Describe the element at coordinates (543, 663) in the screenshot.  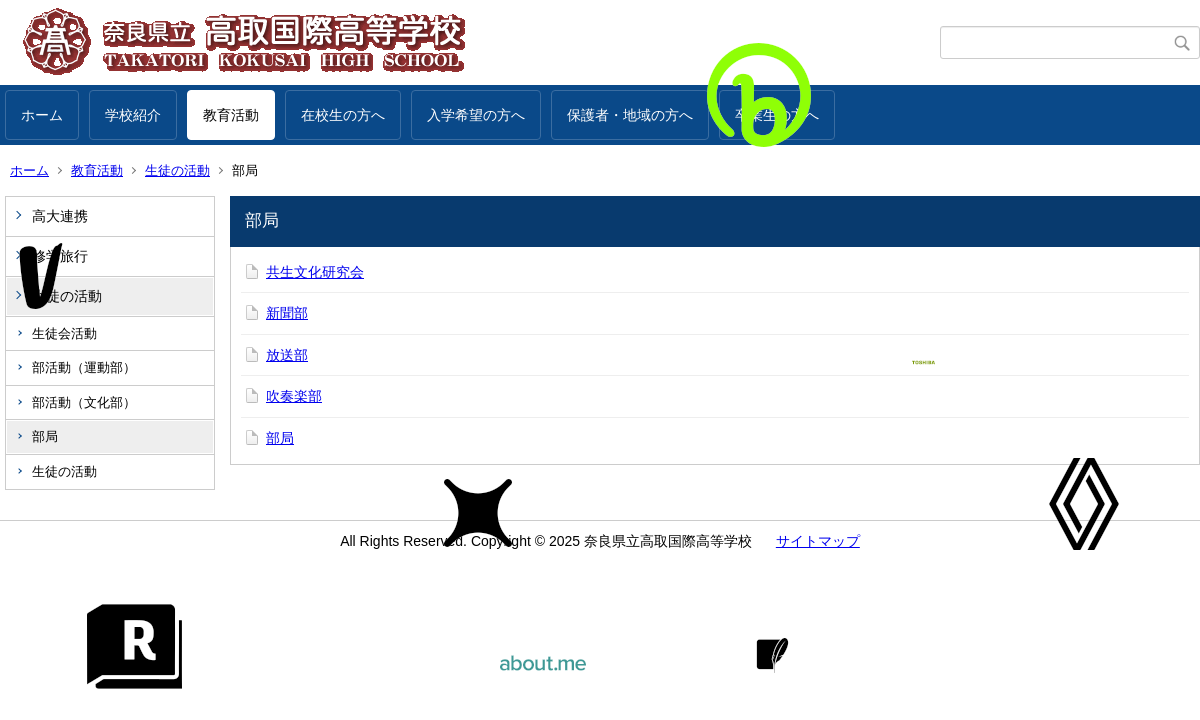
I see `visit your about.me profile` at that location.